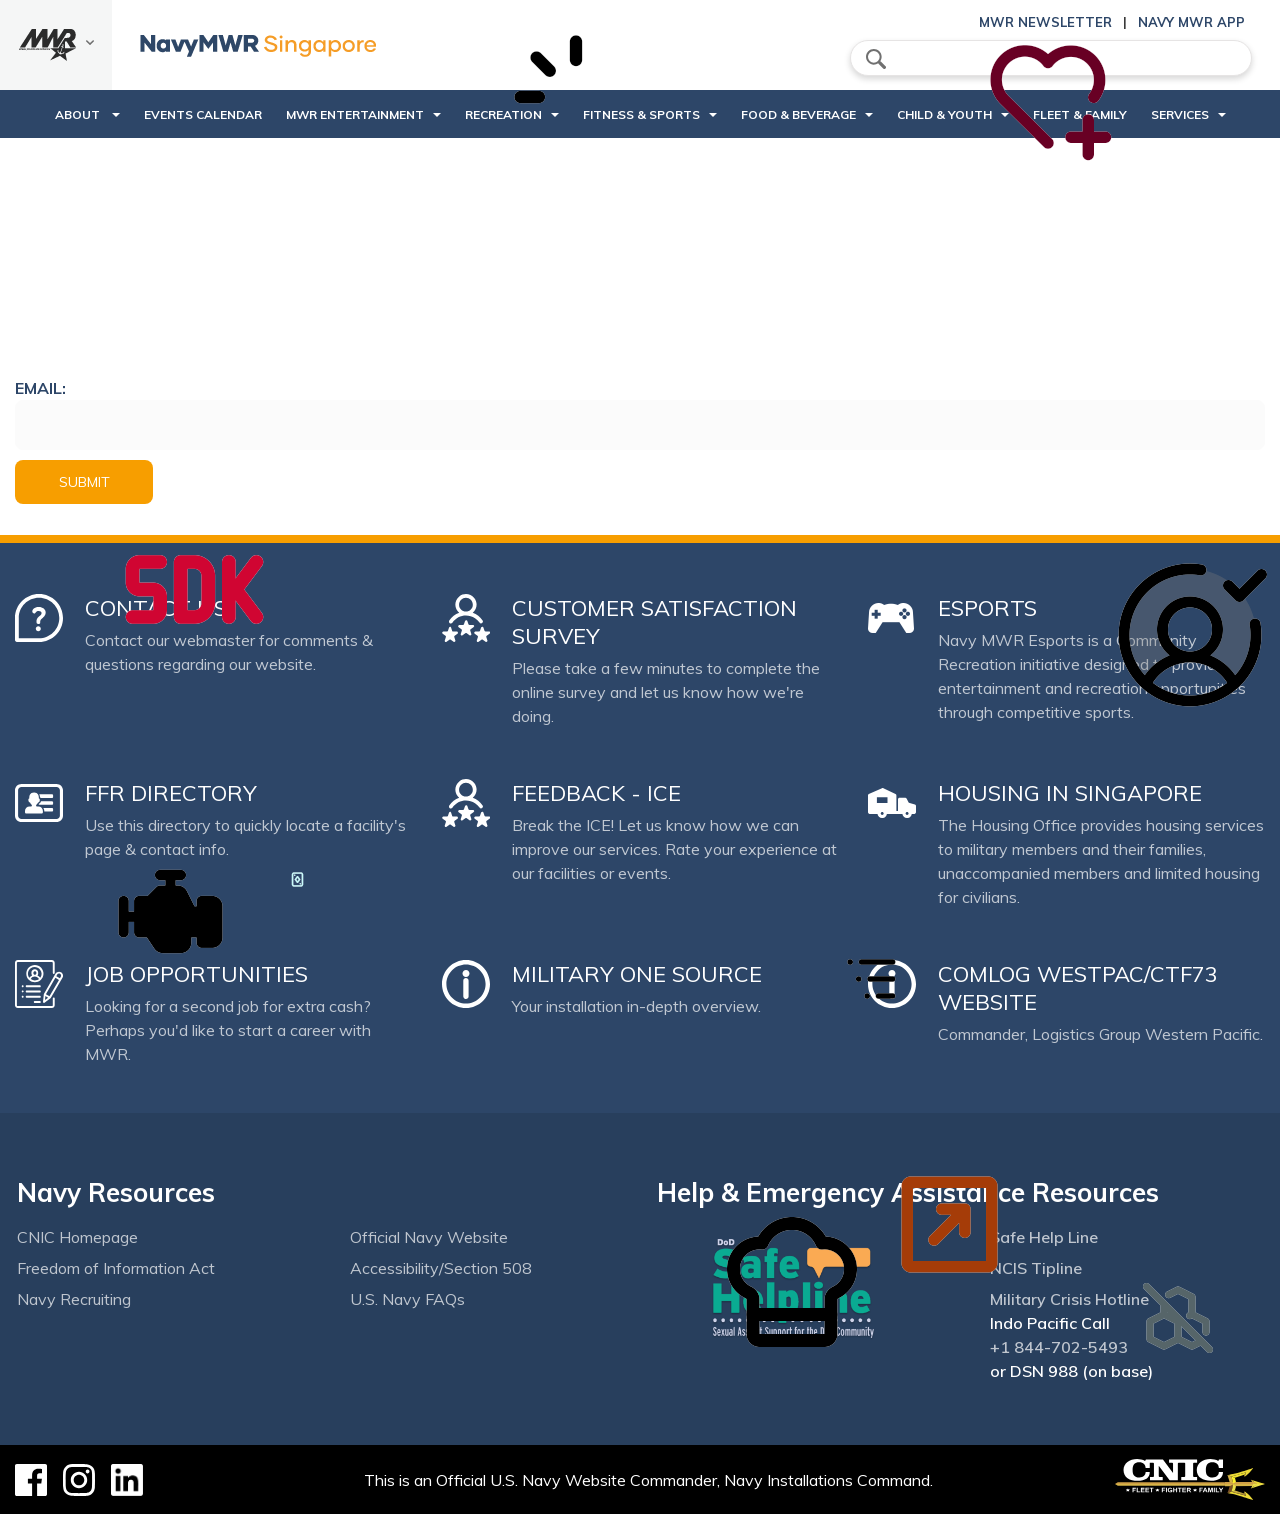  I want to click on open card game or play cards, so click(297, 879).